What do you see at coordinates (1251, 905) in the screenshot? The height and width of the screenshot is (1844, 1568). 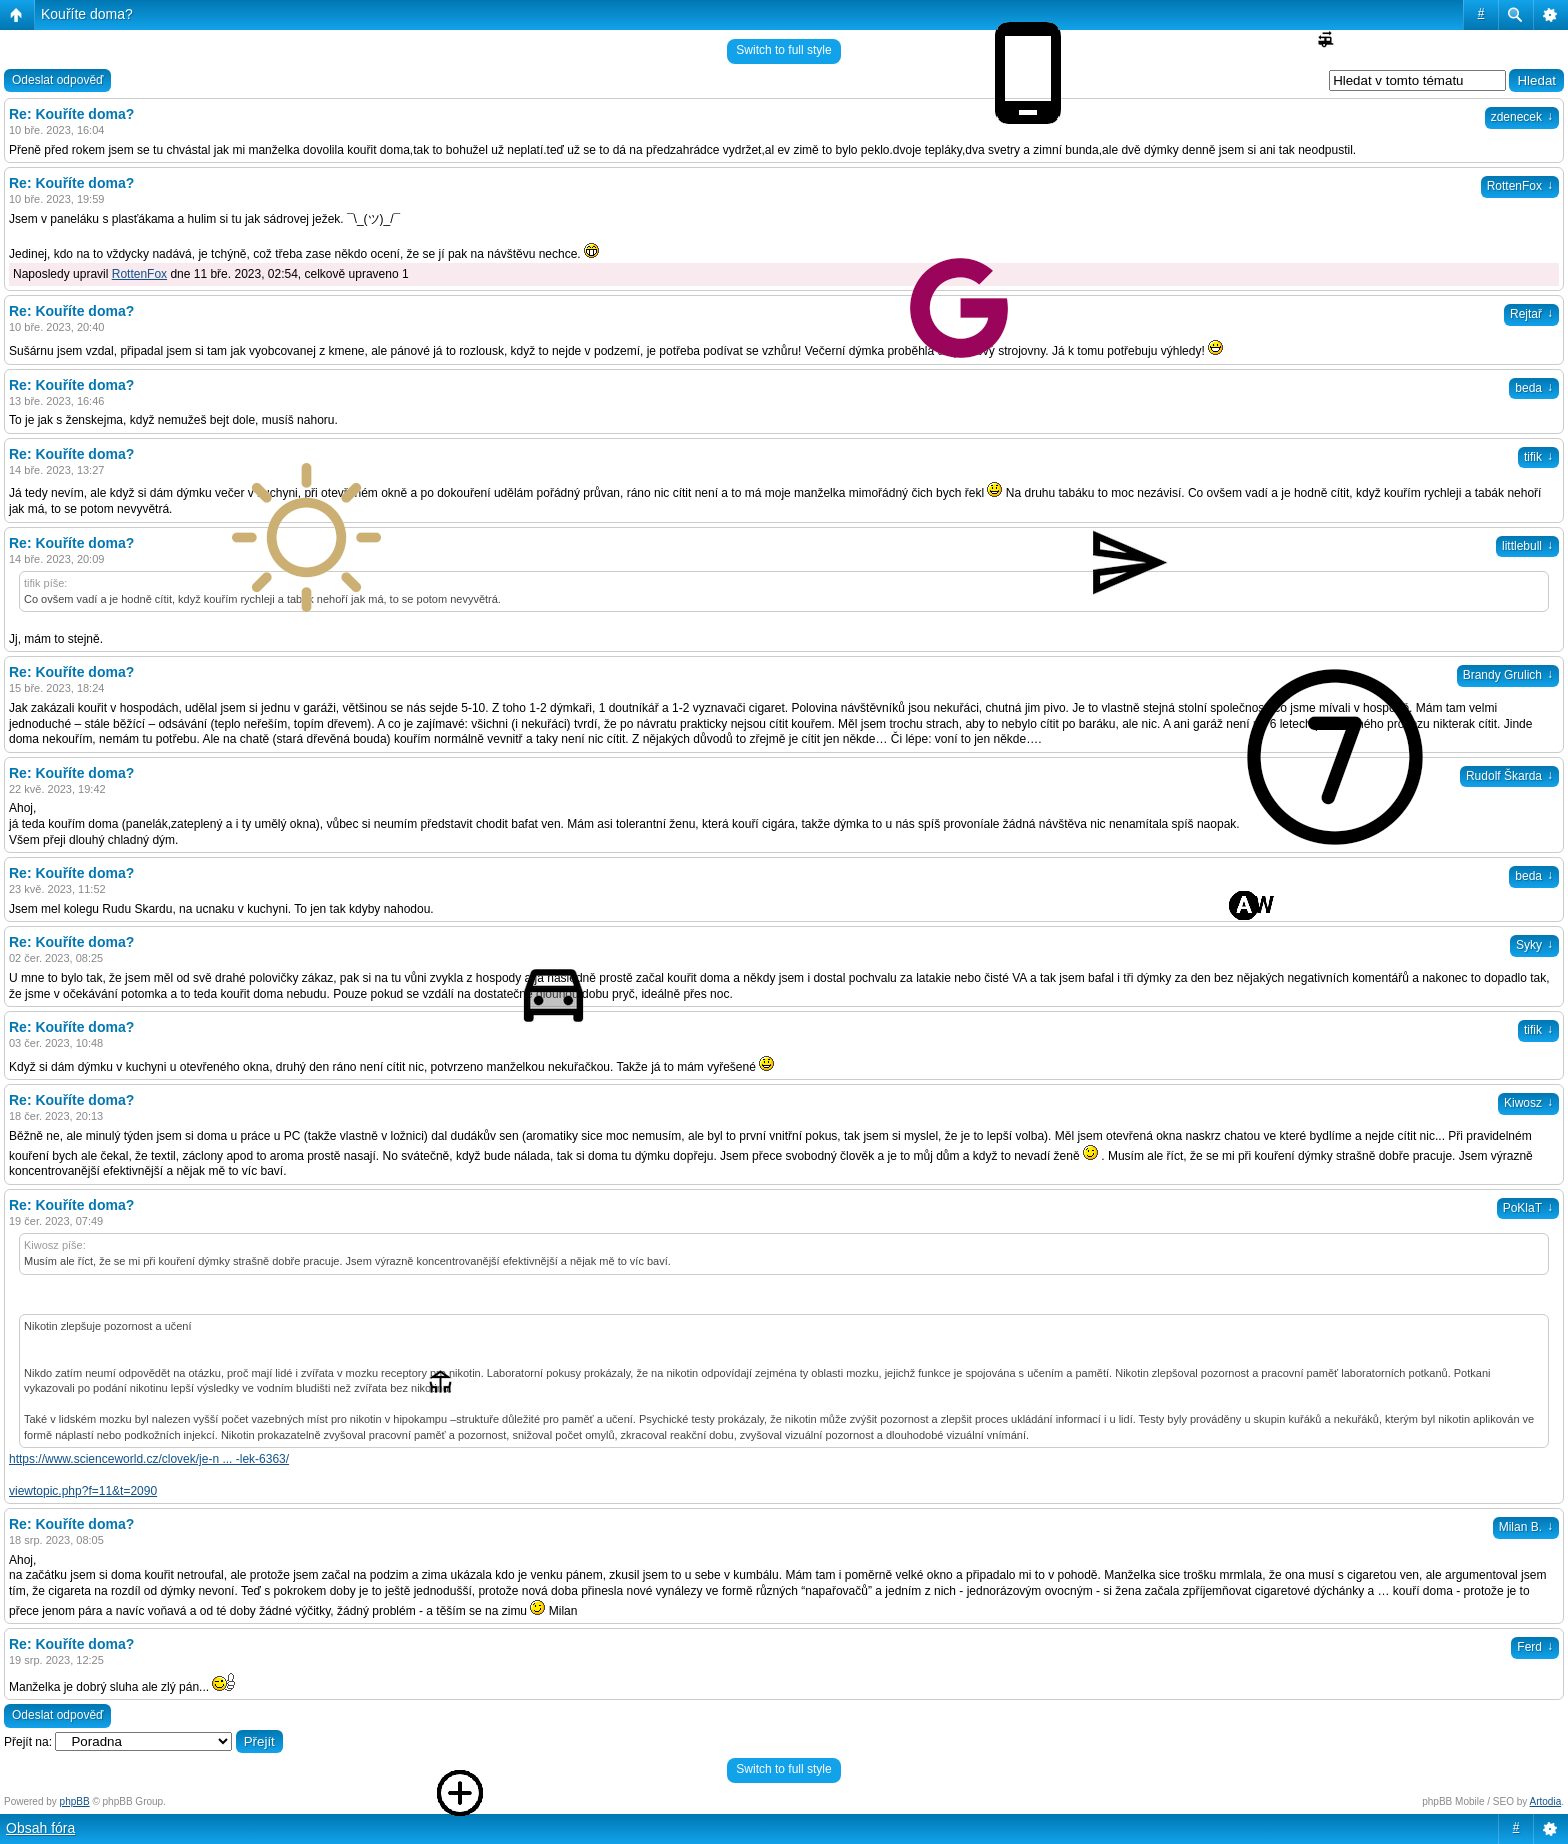 I see `enable auto white balance` at bounding box center [1251, 905].